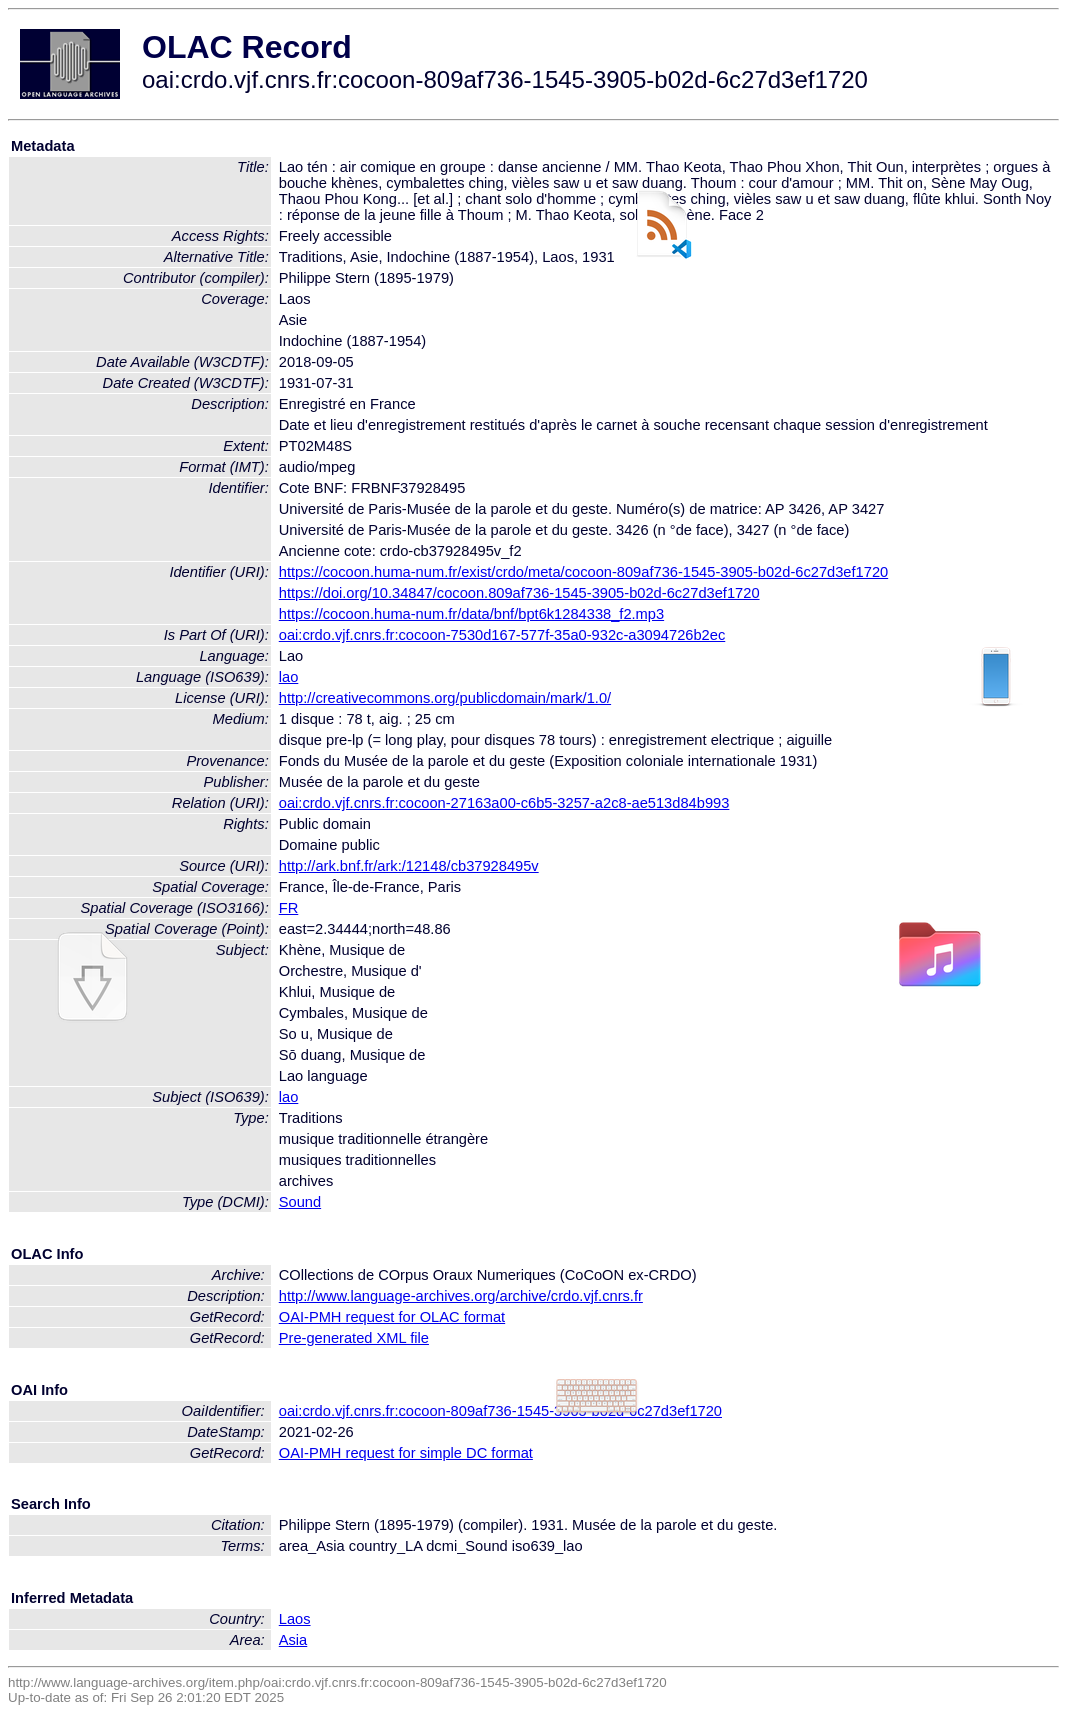 The width and height of the screenshot is (1067, 1713). Describe the element at coordinates (596, 1395) in the screenshot. I see `apple magic keyboard with touch id in orange/pink` at that location.